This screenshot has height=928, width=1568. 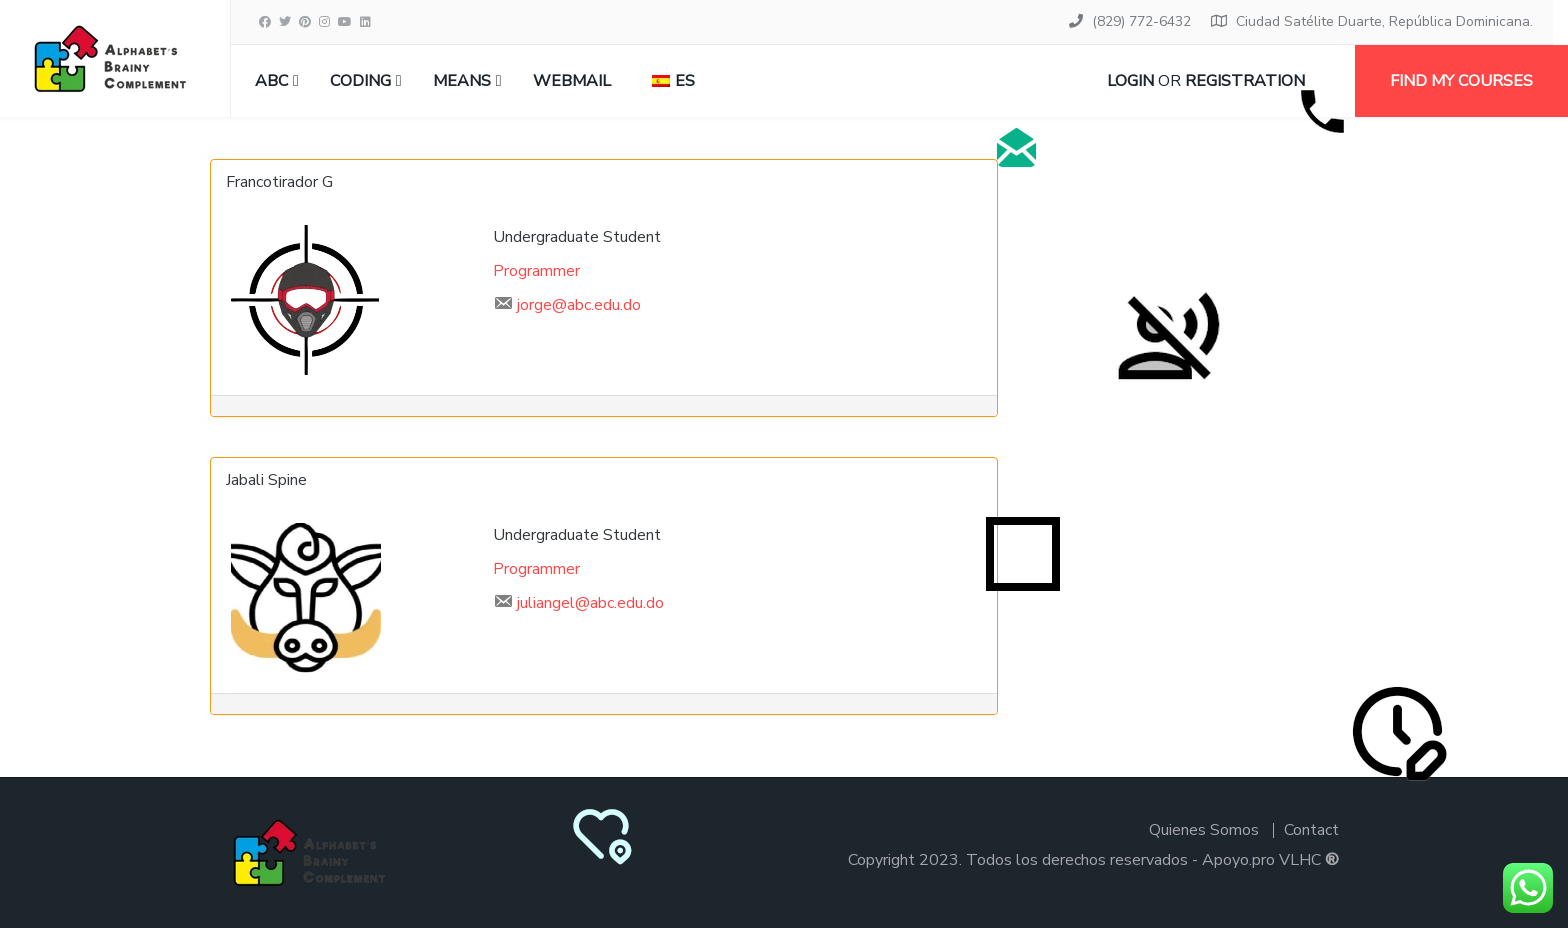 What do you see at coordinates (1169, 338) in the screenshot?
I see `mute voice narration or screen reader` at bounding box center [1169, 338].